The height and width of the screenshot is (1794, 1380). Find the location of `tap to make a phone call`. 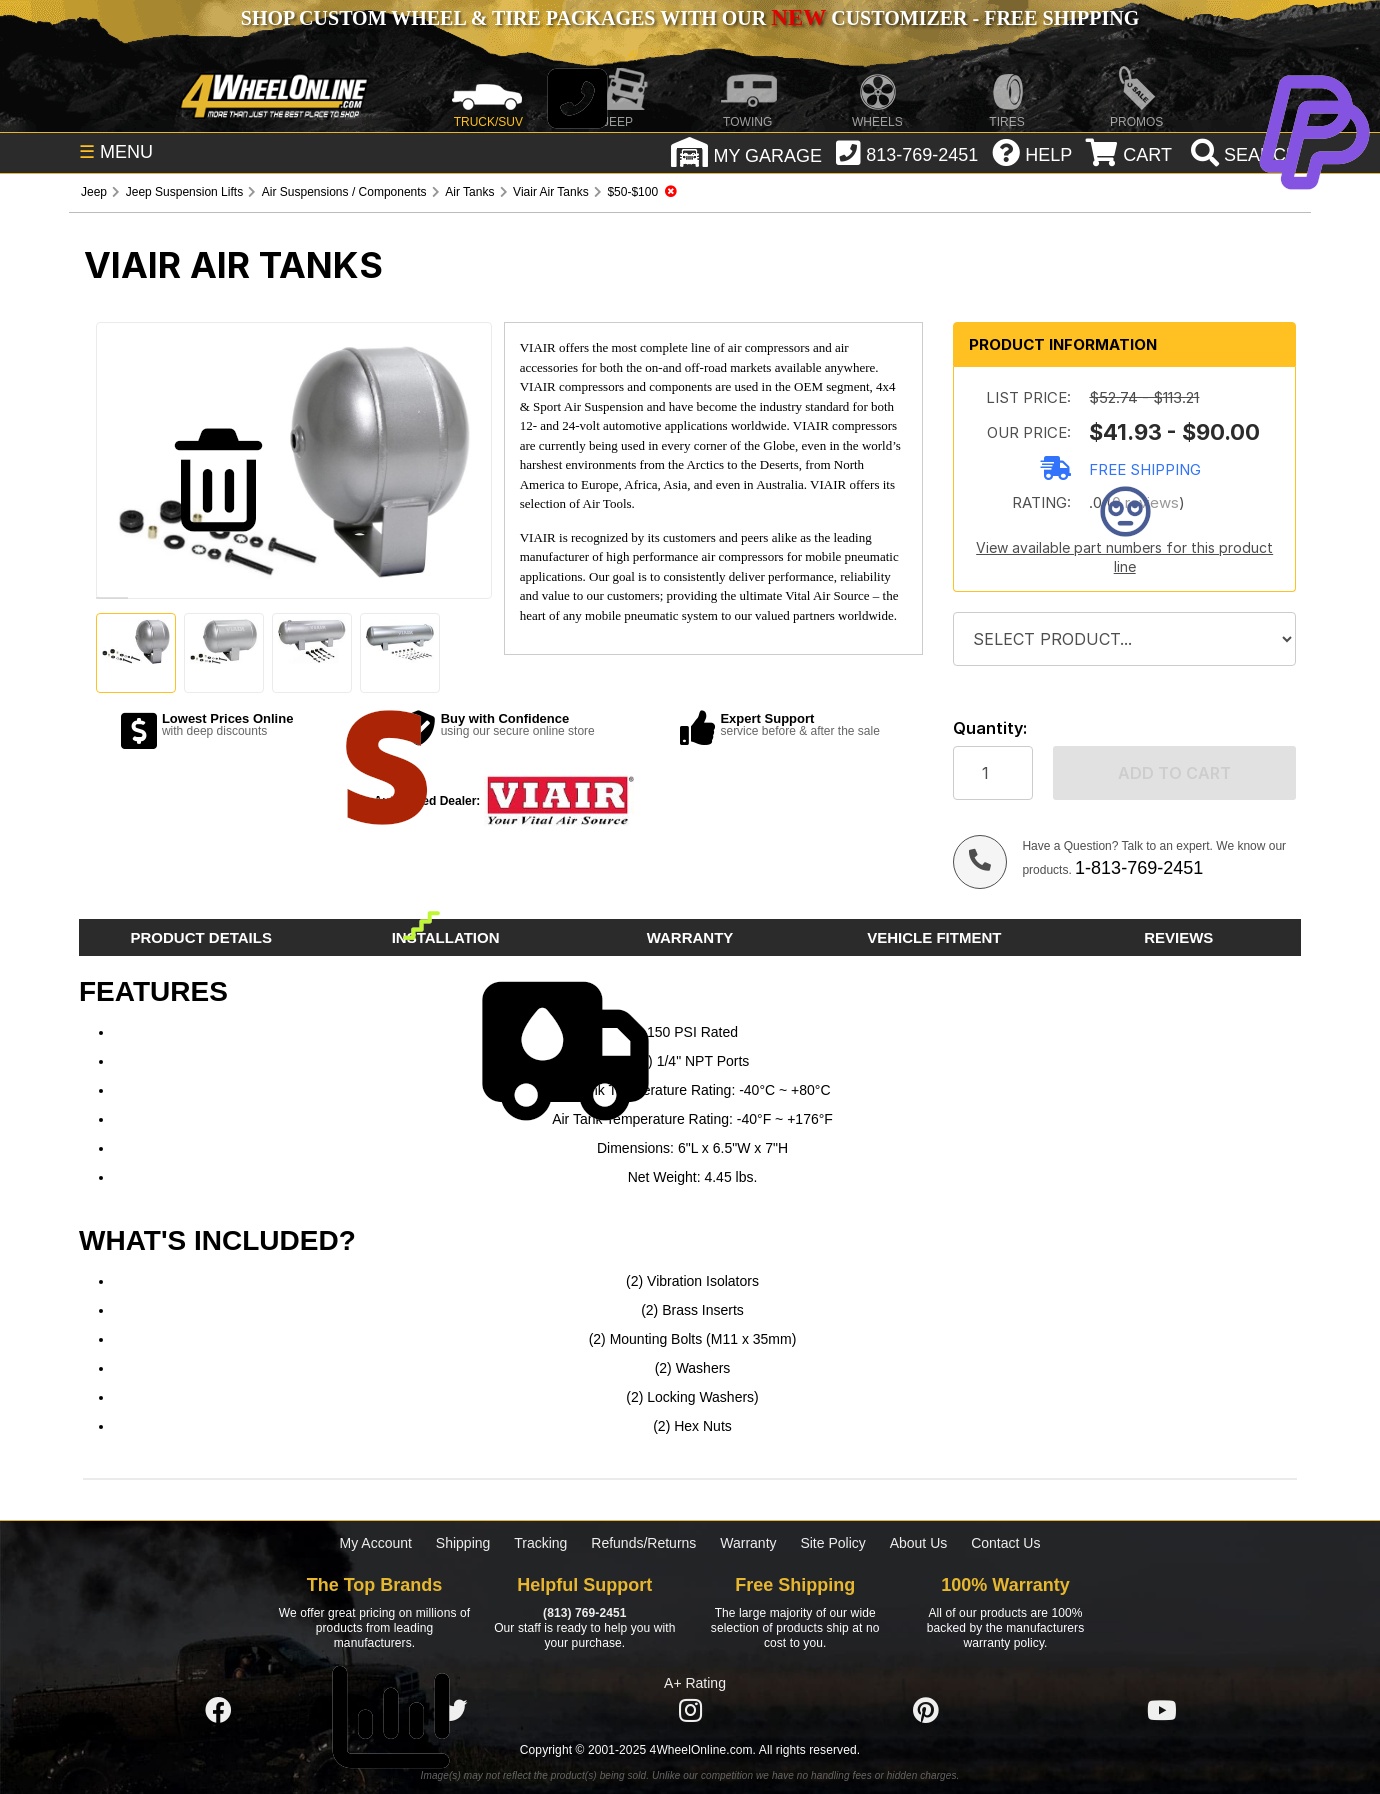

tap to make a phone call is located at coordinates (577, 98).